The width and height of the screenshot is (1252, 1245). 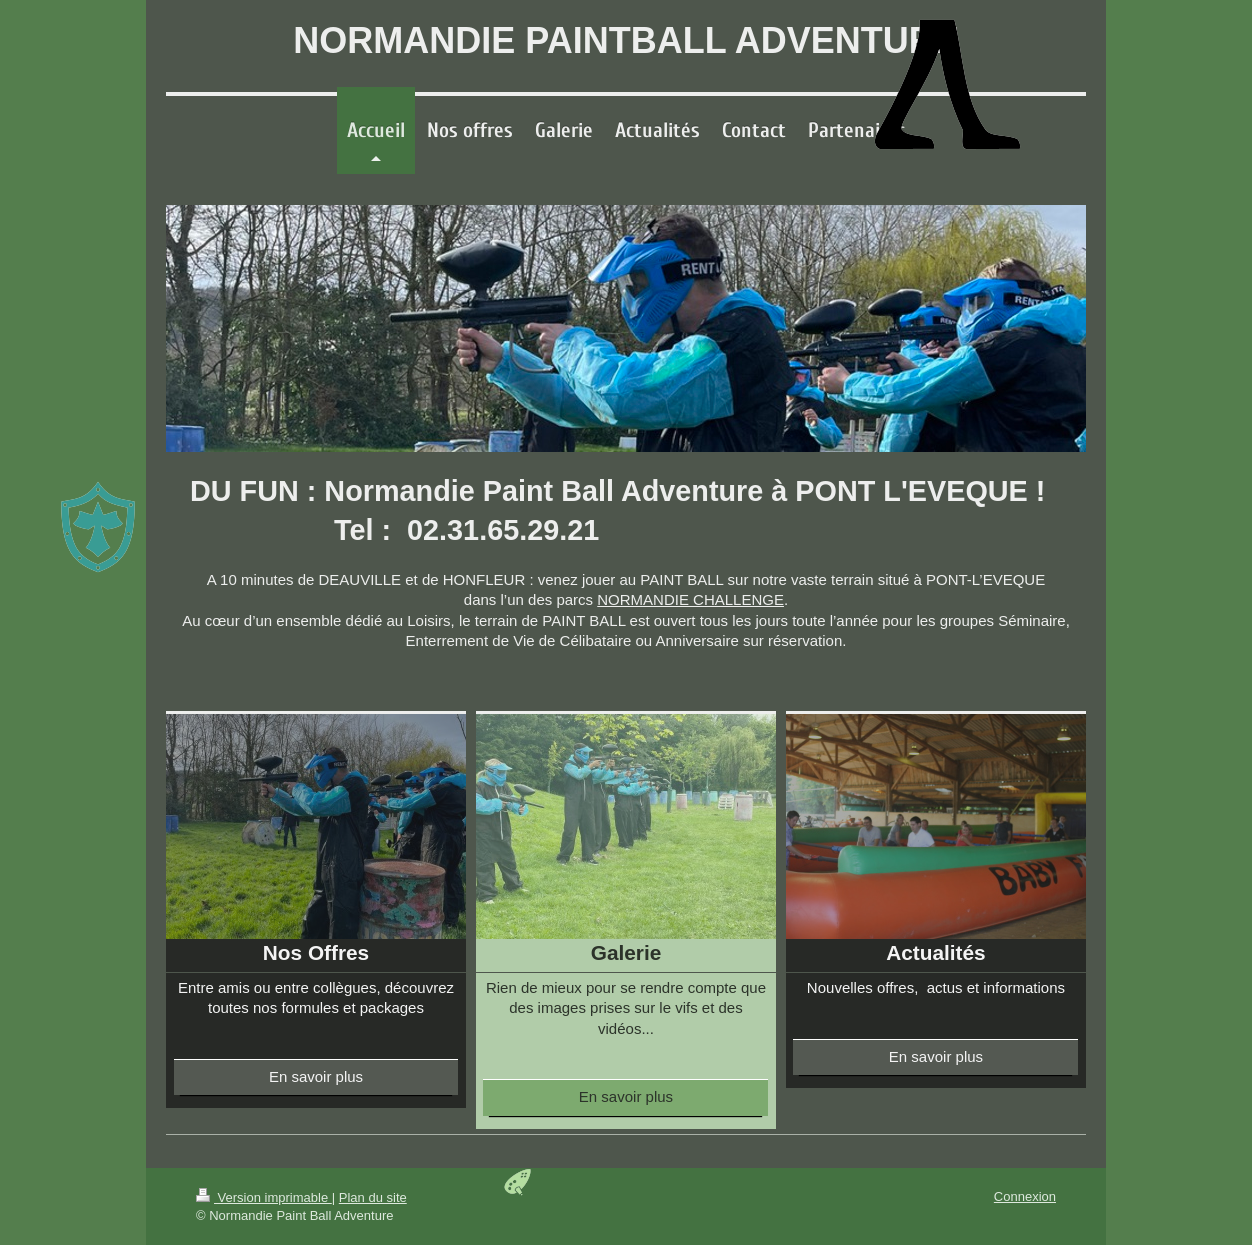 What do you see at coordinates (947, 84) in the screenshot?
I see `indicates walking or movement action` at bounding box center [947, 84].